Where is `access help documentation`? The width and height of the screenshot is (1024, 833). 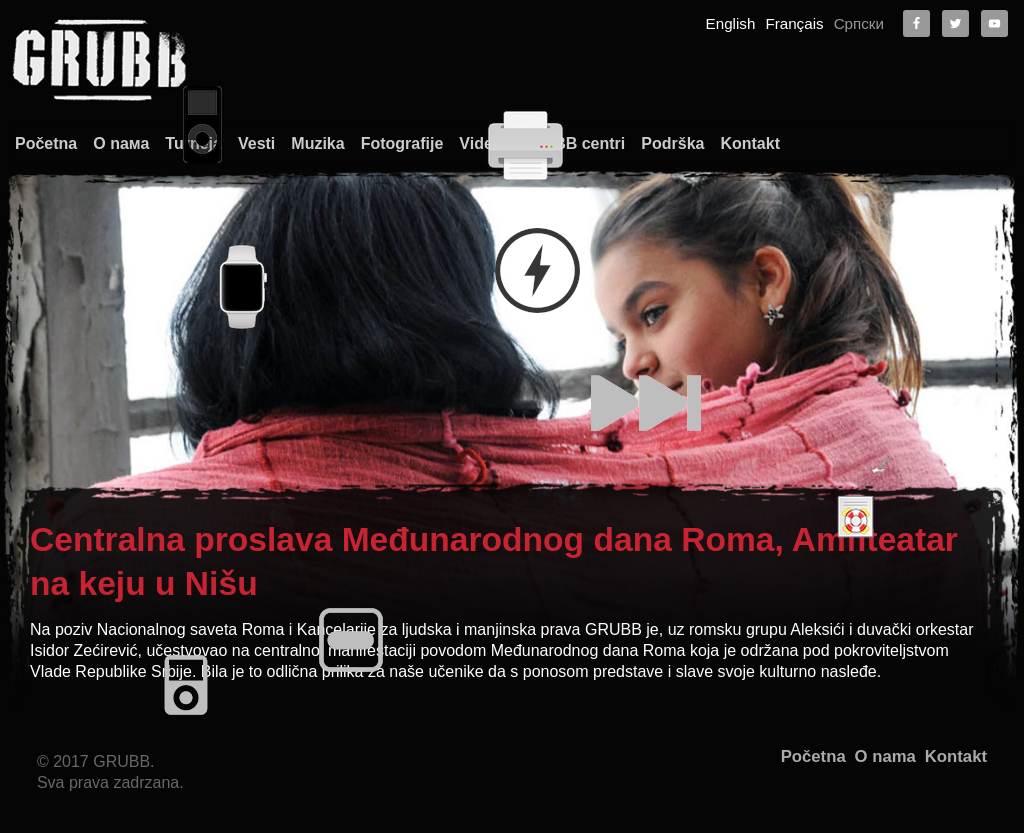 access help documentation is located at coordinates (855, 516).